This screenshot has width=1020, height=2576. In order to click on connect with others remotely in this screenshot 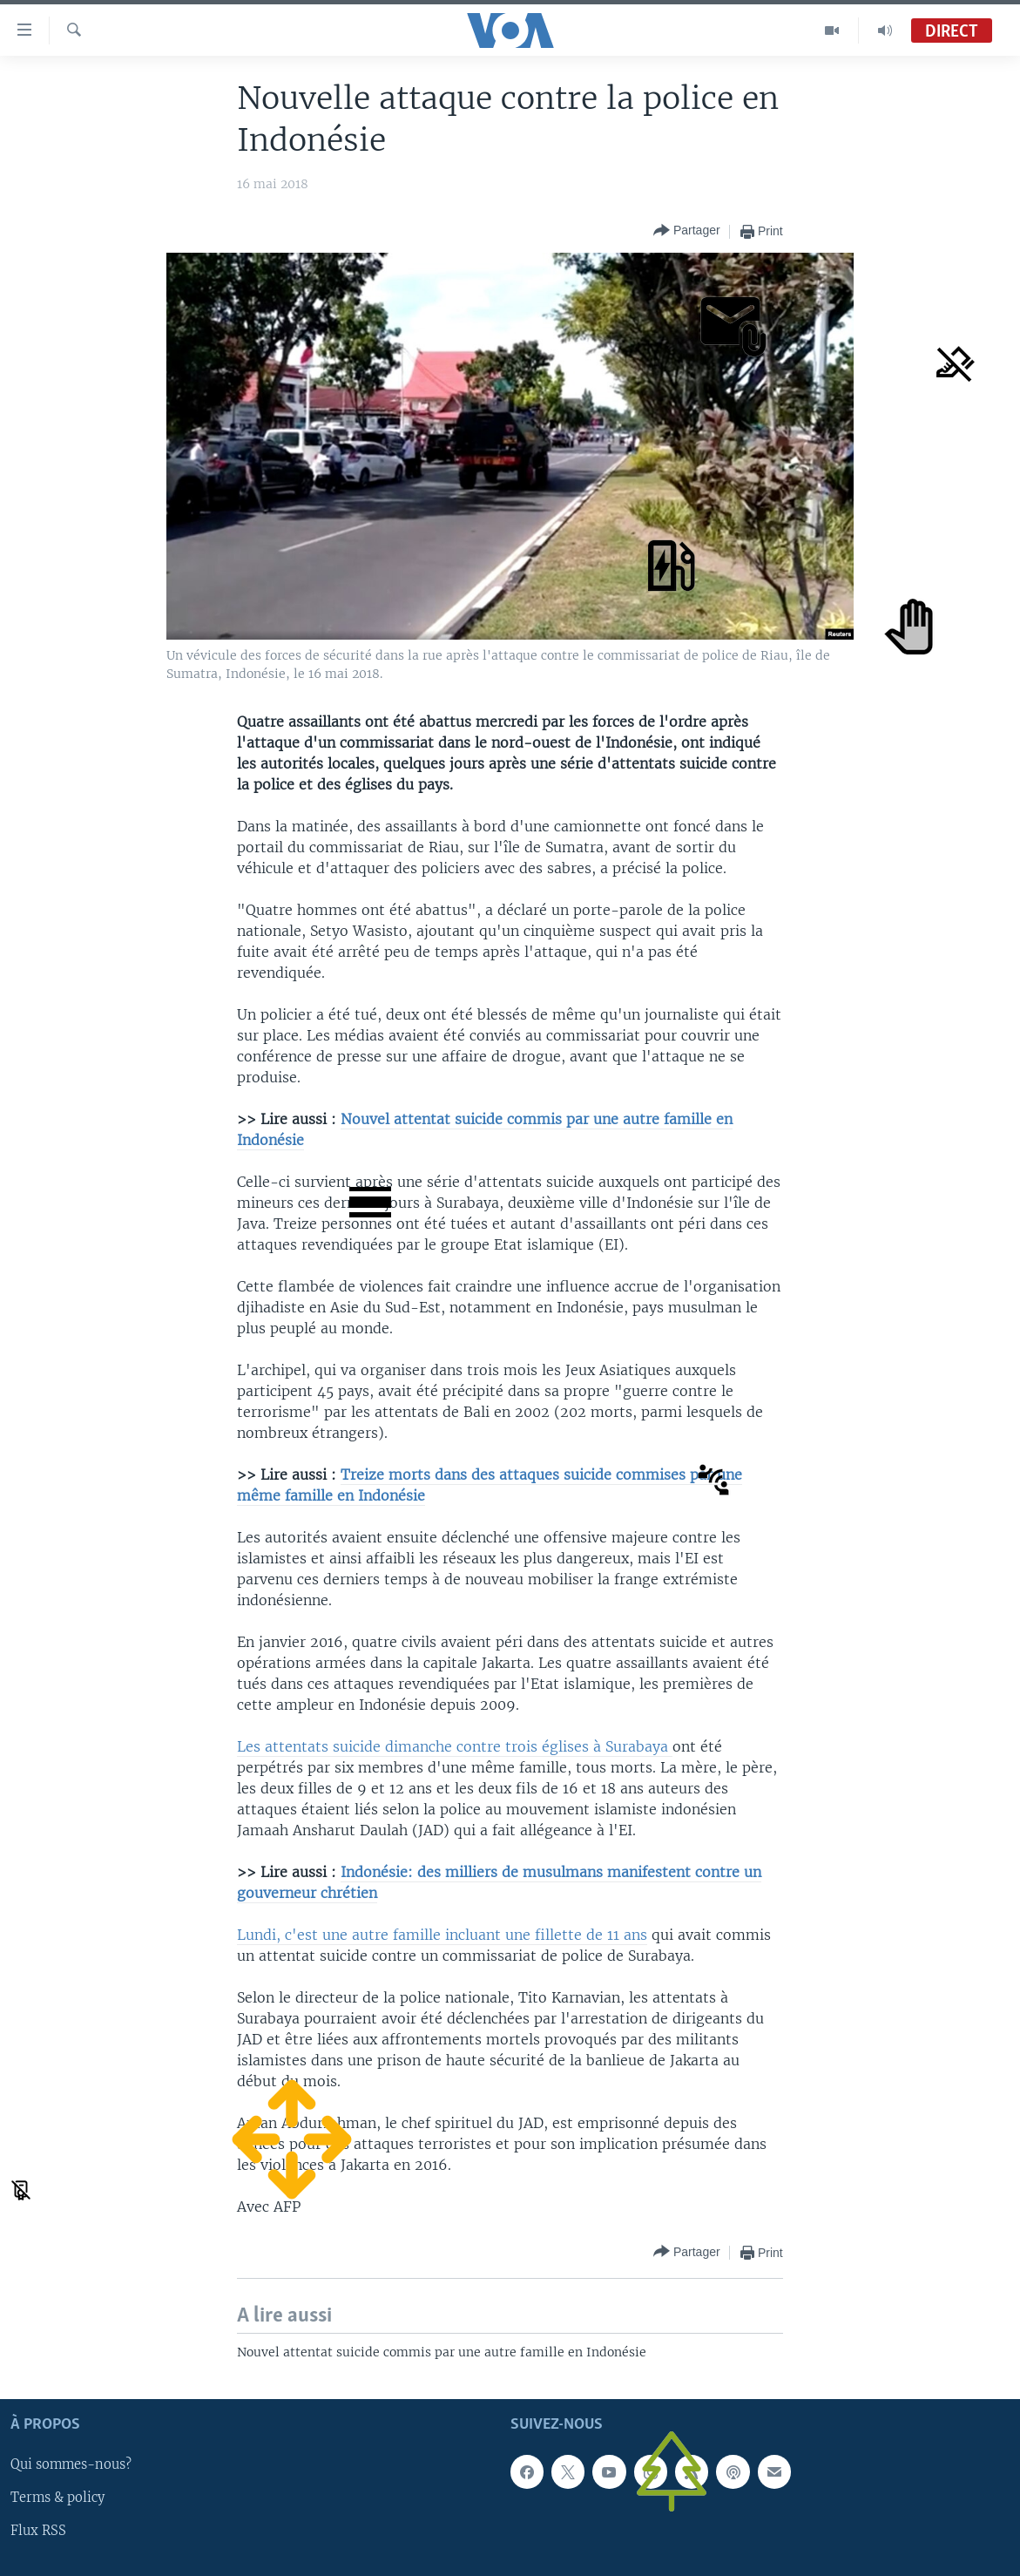, I will do `click(713, 1480)`.